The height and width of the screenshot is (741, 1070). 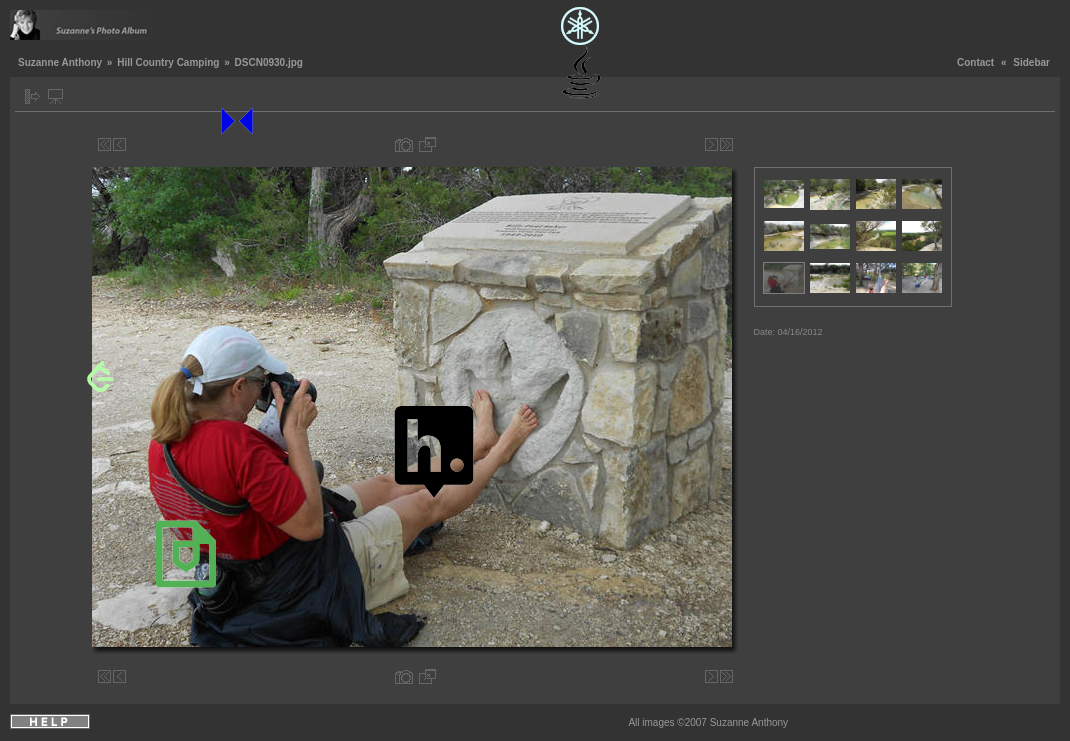 What do you see at coordinates (582, 74) in the screenshot?
I see `indicates java programming language` at bounding box center [582, 74].